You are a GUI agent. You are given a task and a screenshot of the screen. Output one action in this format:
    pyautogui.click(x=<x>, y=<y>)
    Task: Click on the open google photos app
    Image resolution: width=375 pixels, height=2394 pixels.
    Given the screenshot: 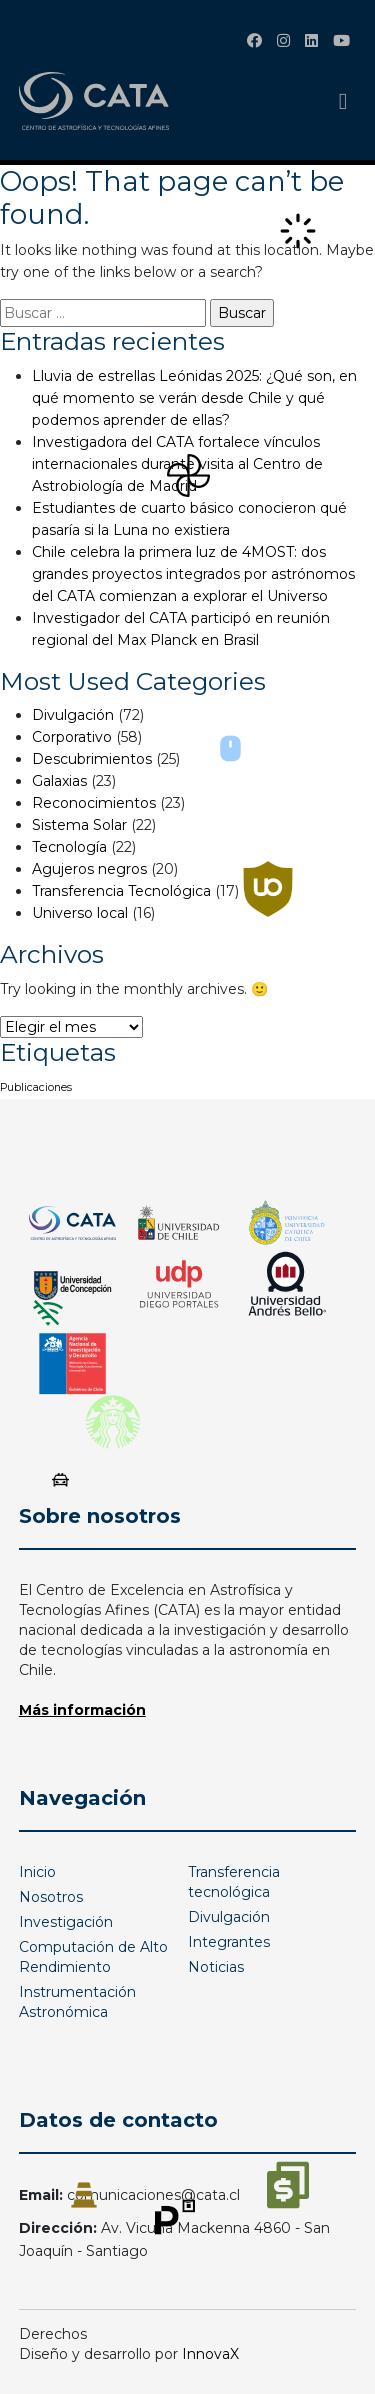 What is the action you would take?
    pyautogui.click(x=188, y=475)
    